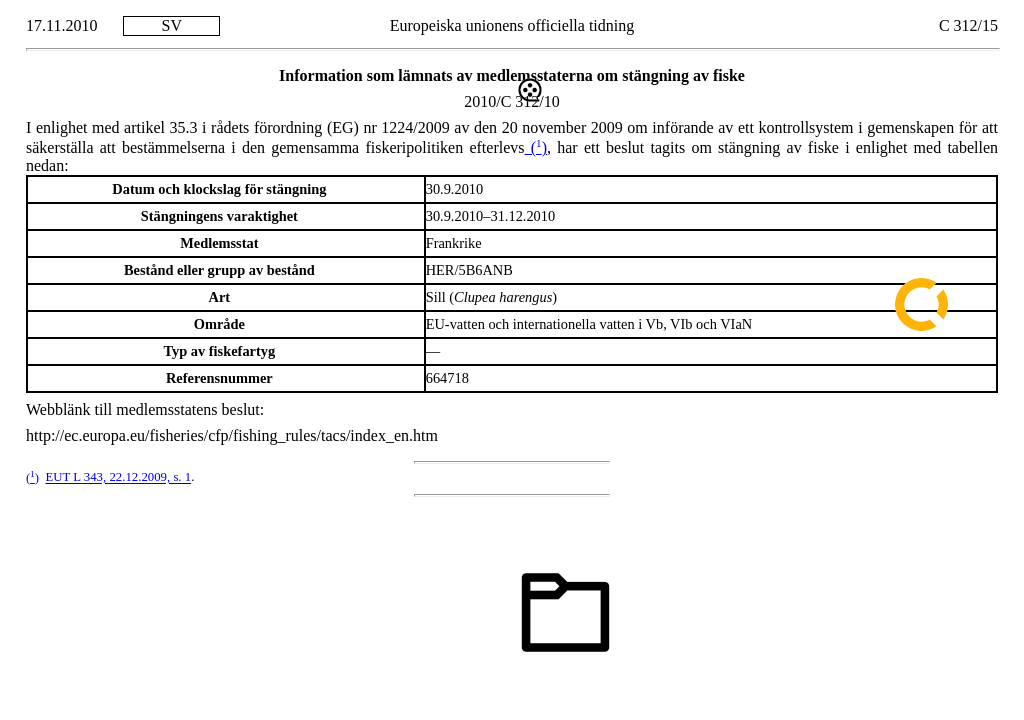 This screenshot has width=1024, height=720. I want to click on visit open collective profile or page, so click(921, 304).